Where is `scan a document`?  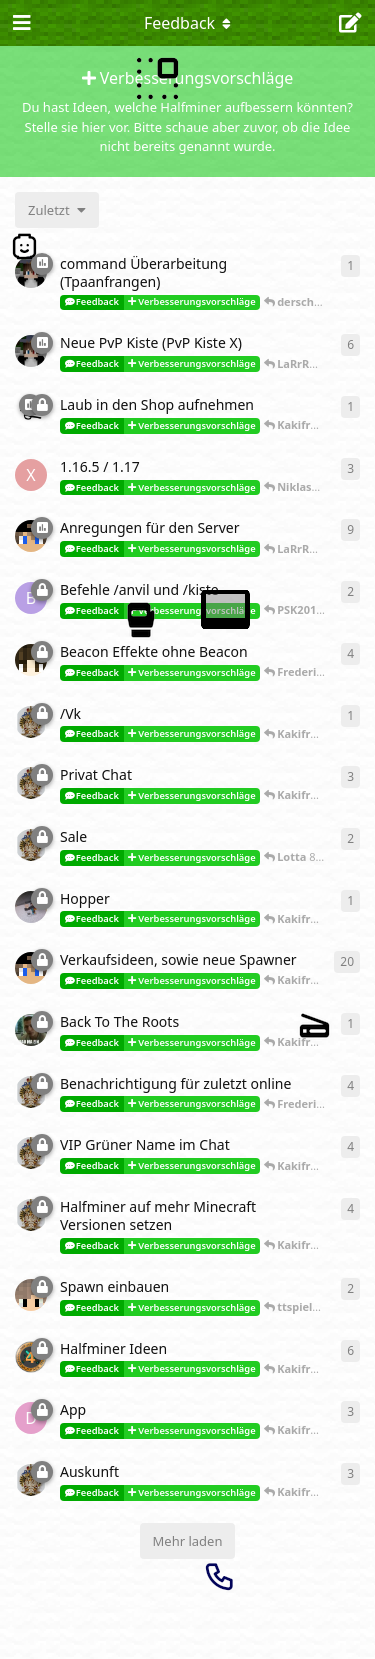
scan a document is located at coordinates (314, 1024).